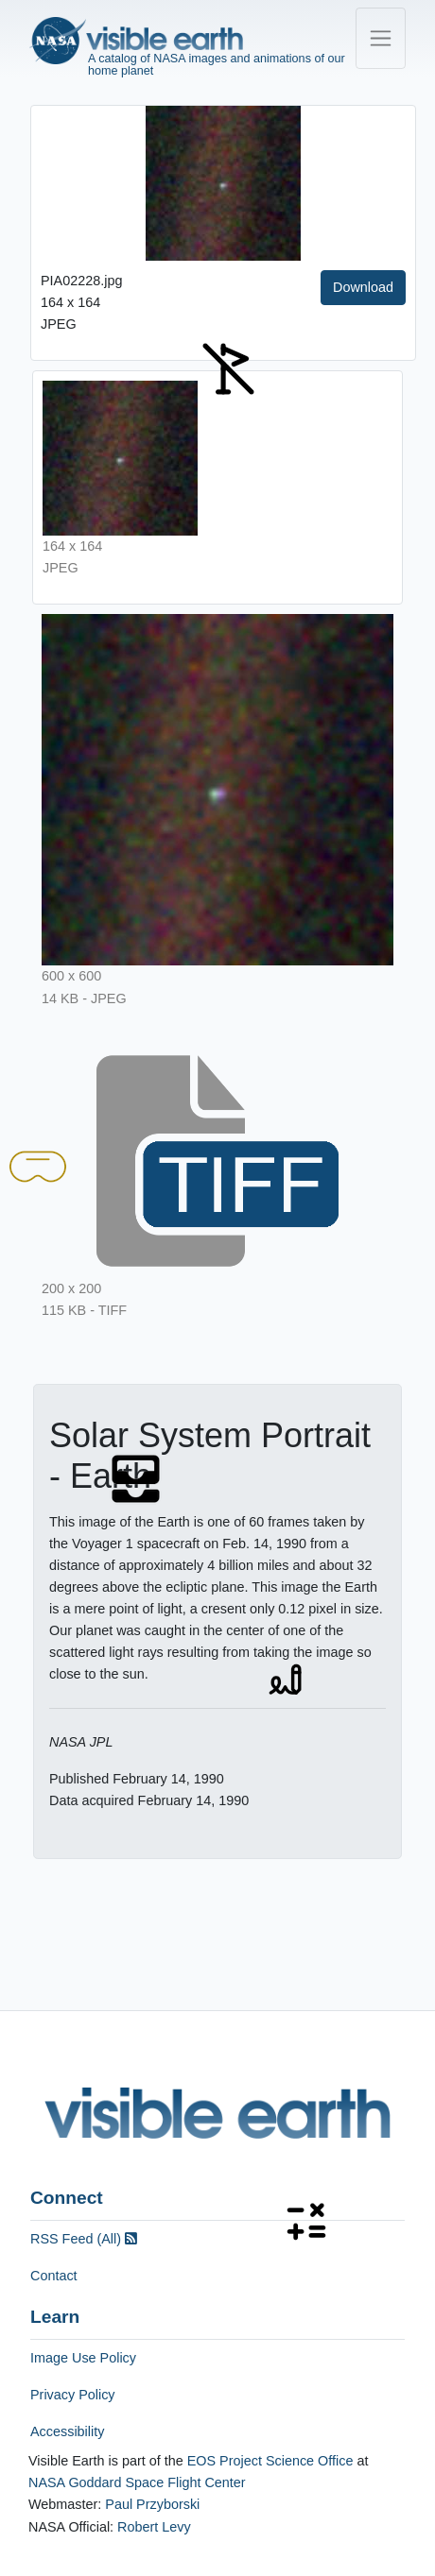  What do you see at coordinates (38, 1167) in the screenshot?
I see `access virtual reality or AR settings` at bounding box center [38, 1167].